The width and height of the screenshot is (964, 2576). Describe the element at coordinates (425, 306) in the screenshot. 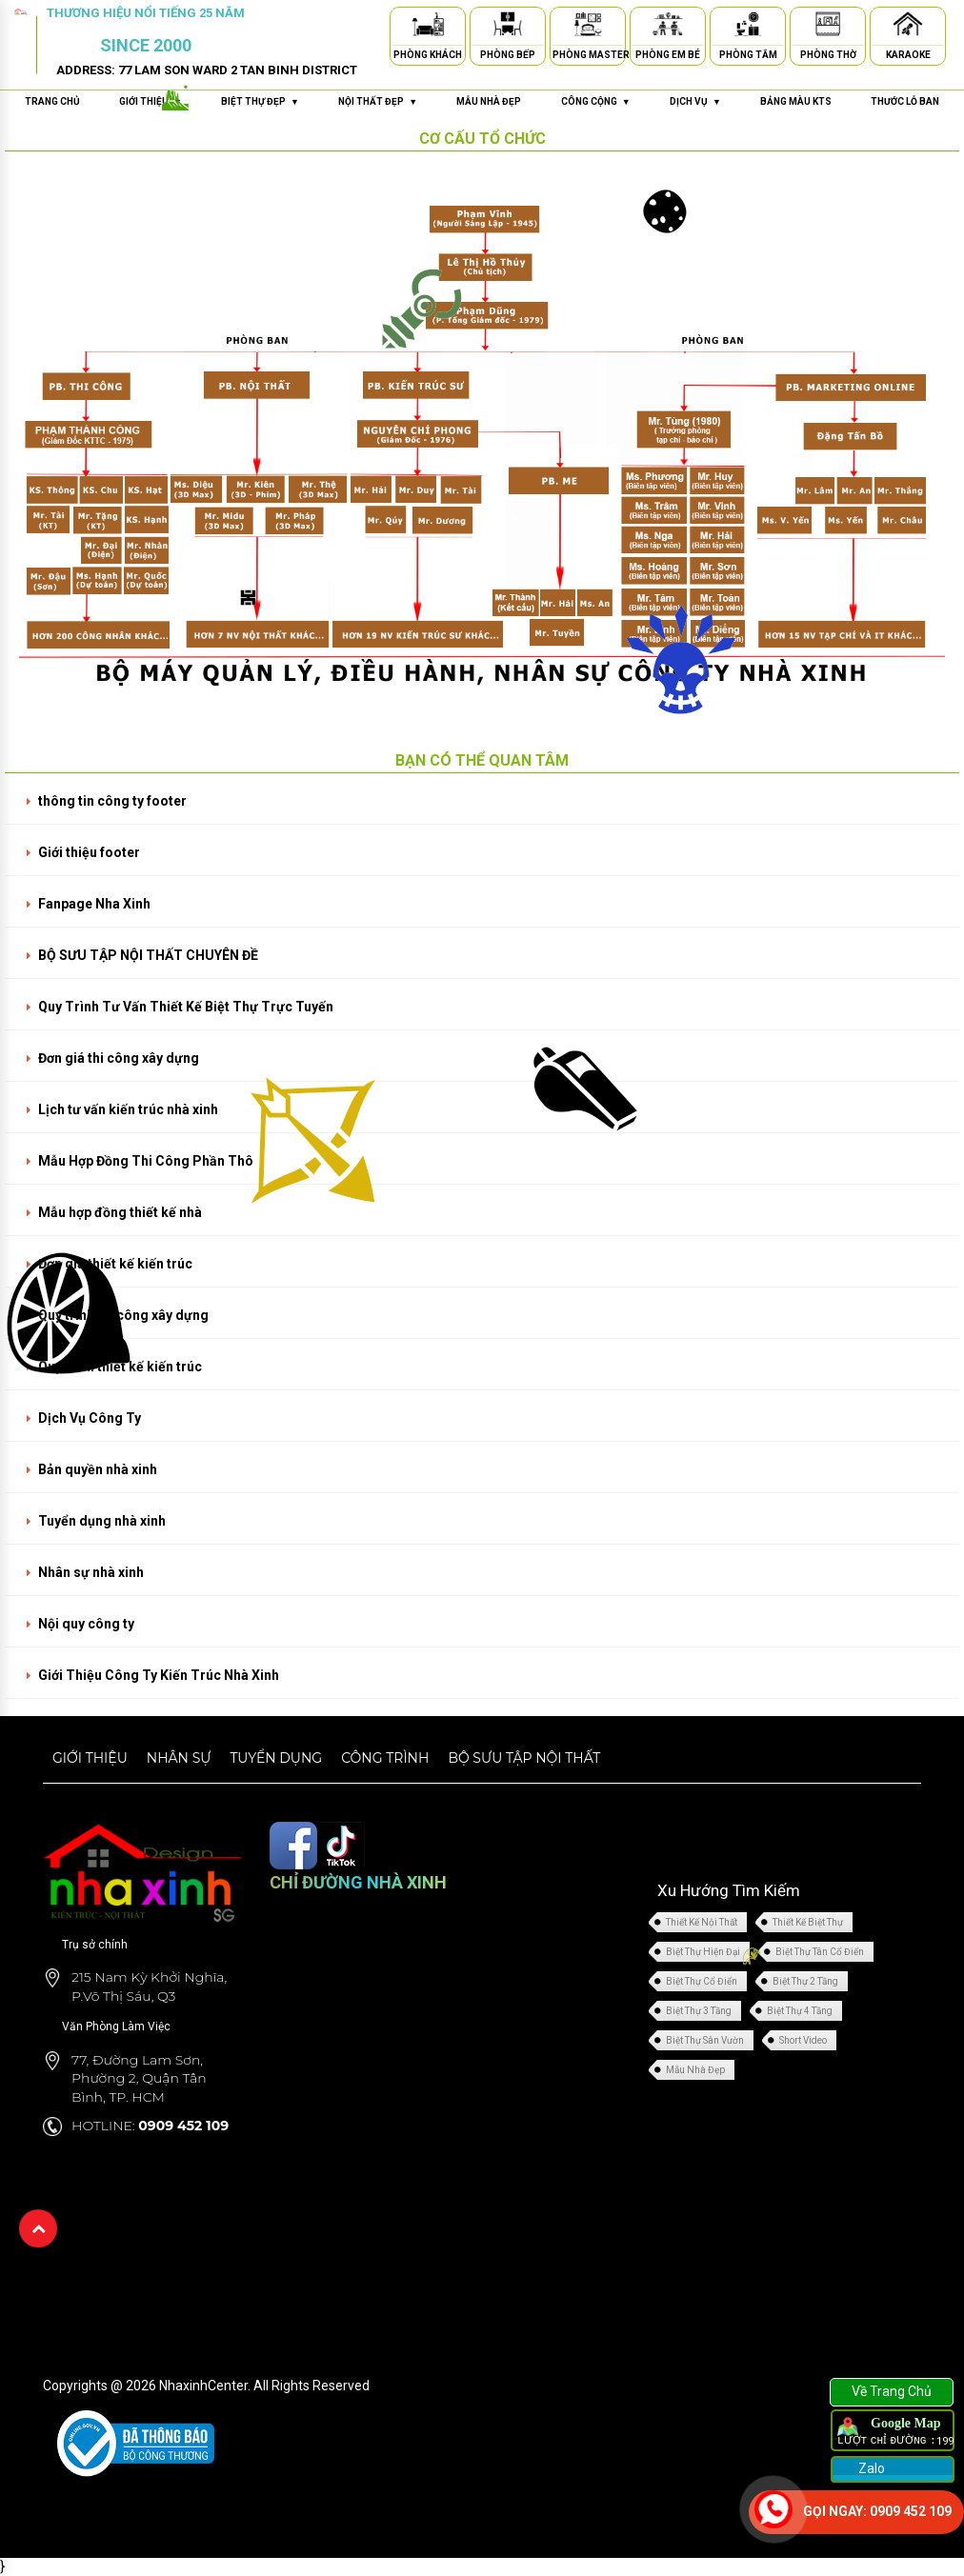

I see `activate robotic arm or grabber tool` at that location.